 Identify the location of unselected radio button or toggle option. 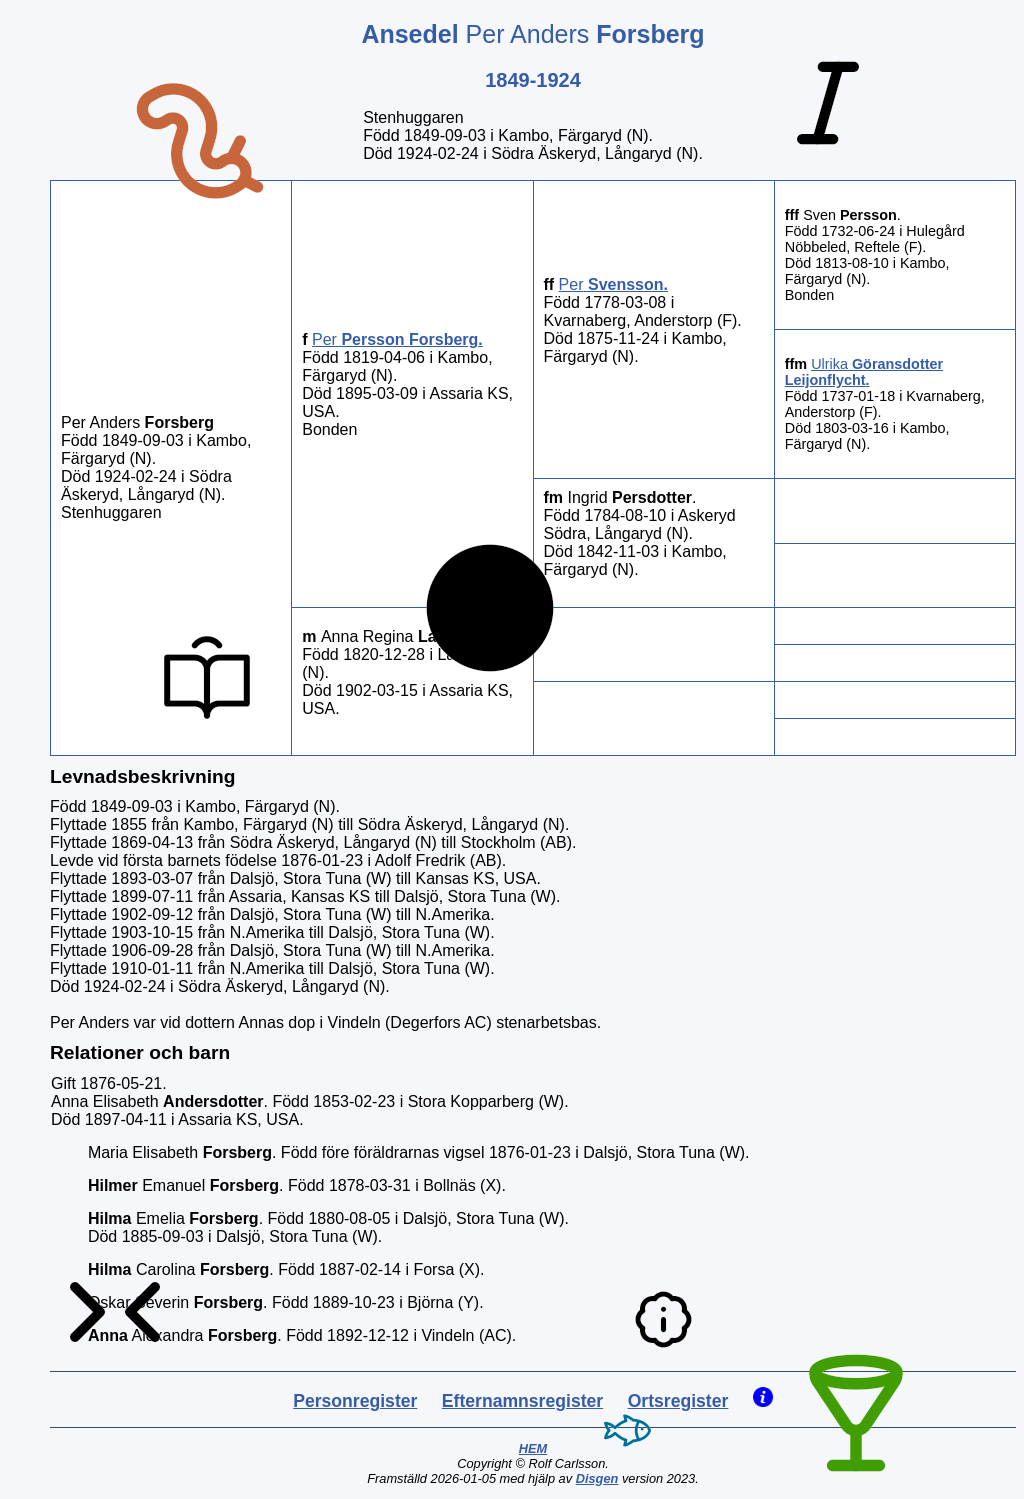
(490, 608).